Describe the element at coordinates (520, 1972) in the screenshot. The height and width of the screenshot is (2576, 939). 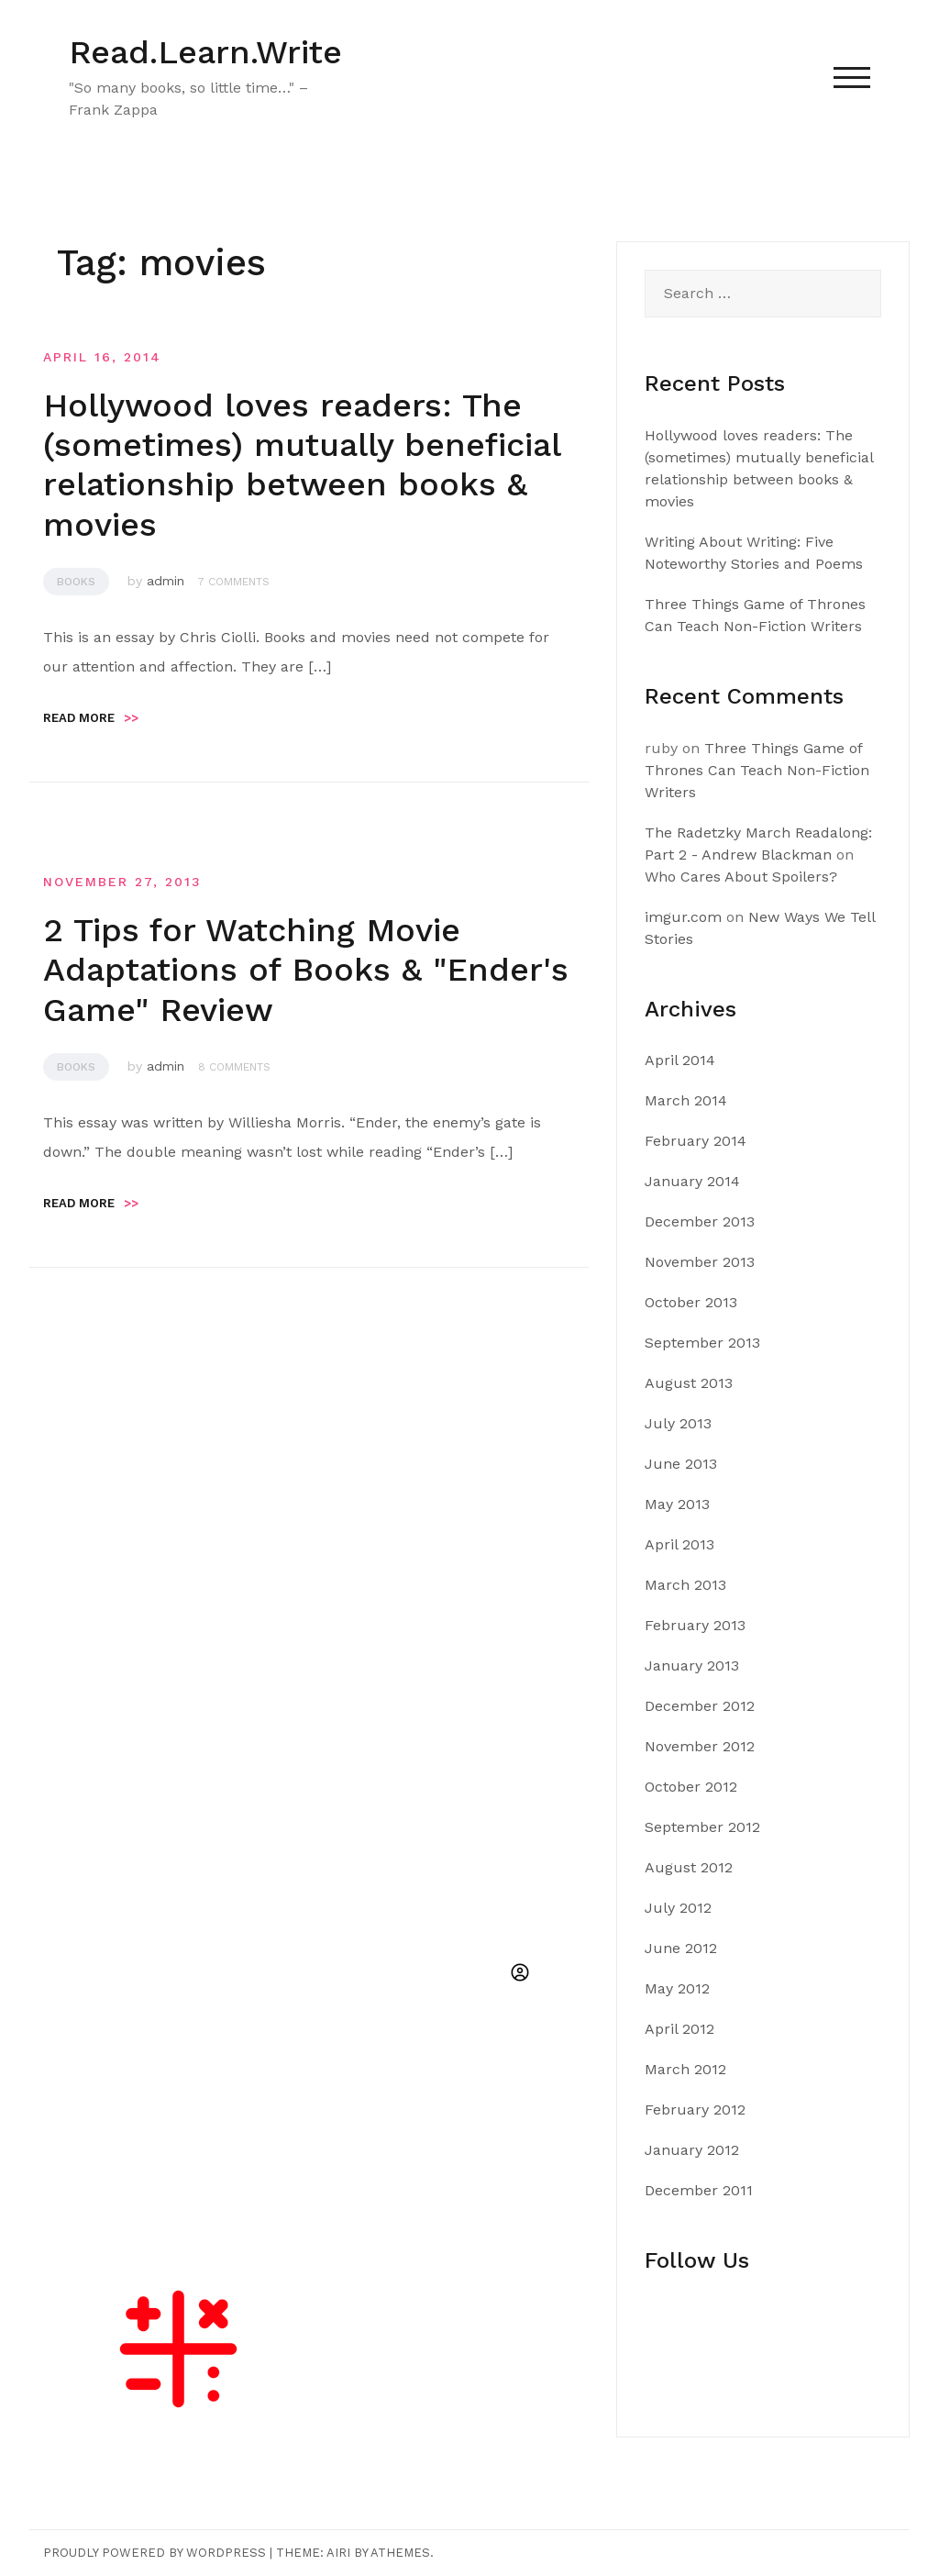
I see `view your profile` at that location.